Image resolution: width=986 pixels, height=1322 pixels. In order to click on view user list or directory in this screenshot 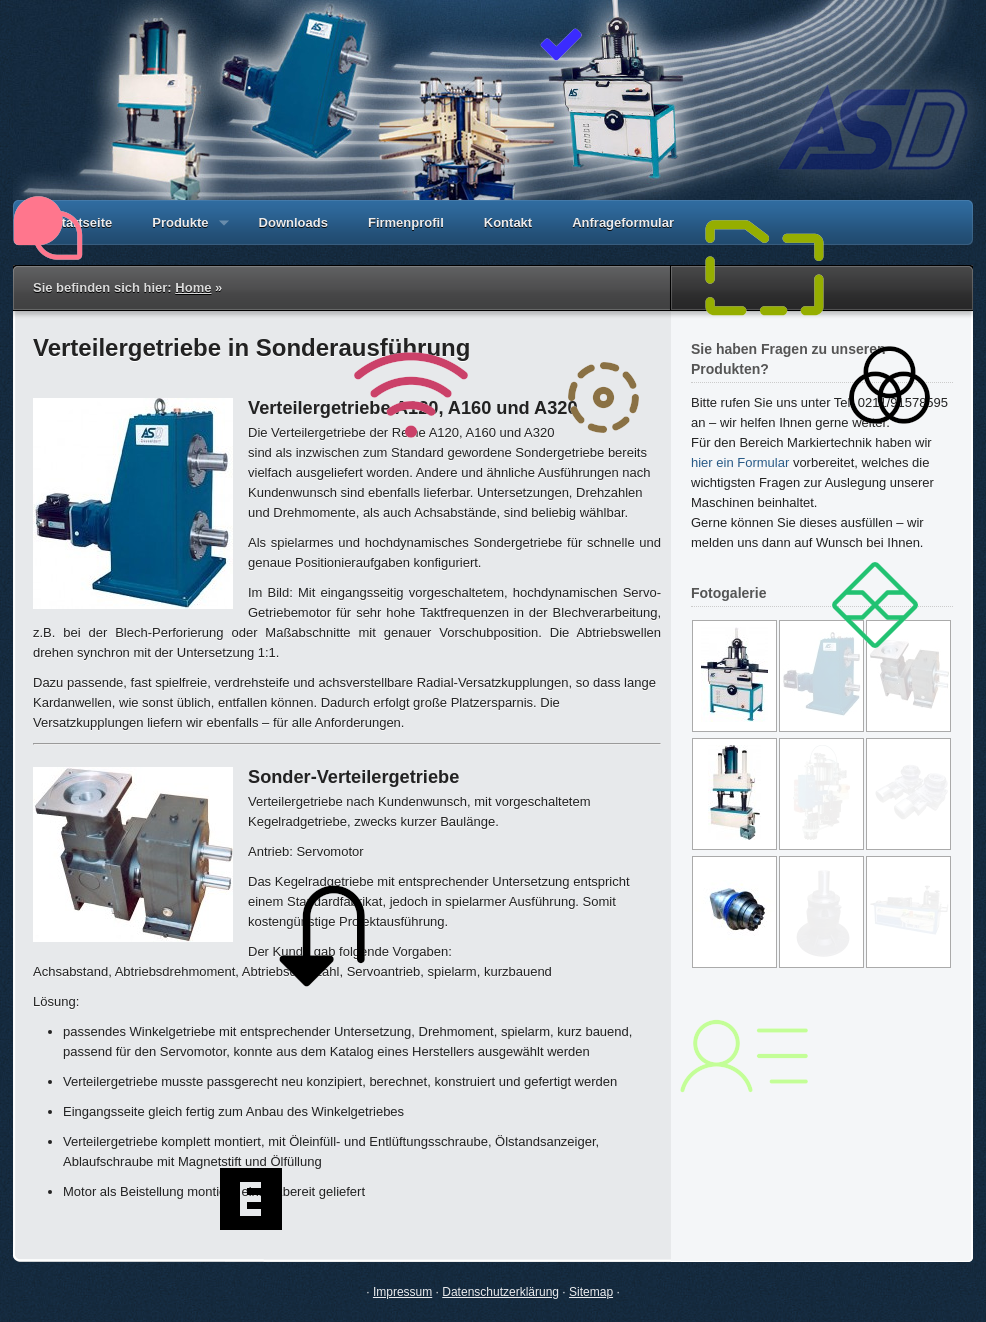, I will do `click(742, 1056)`.